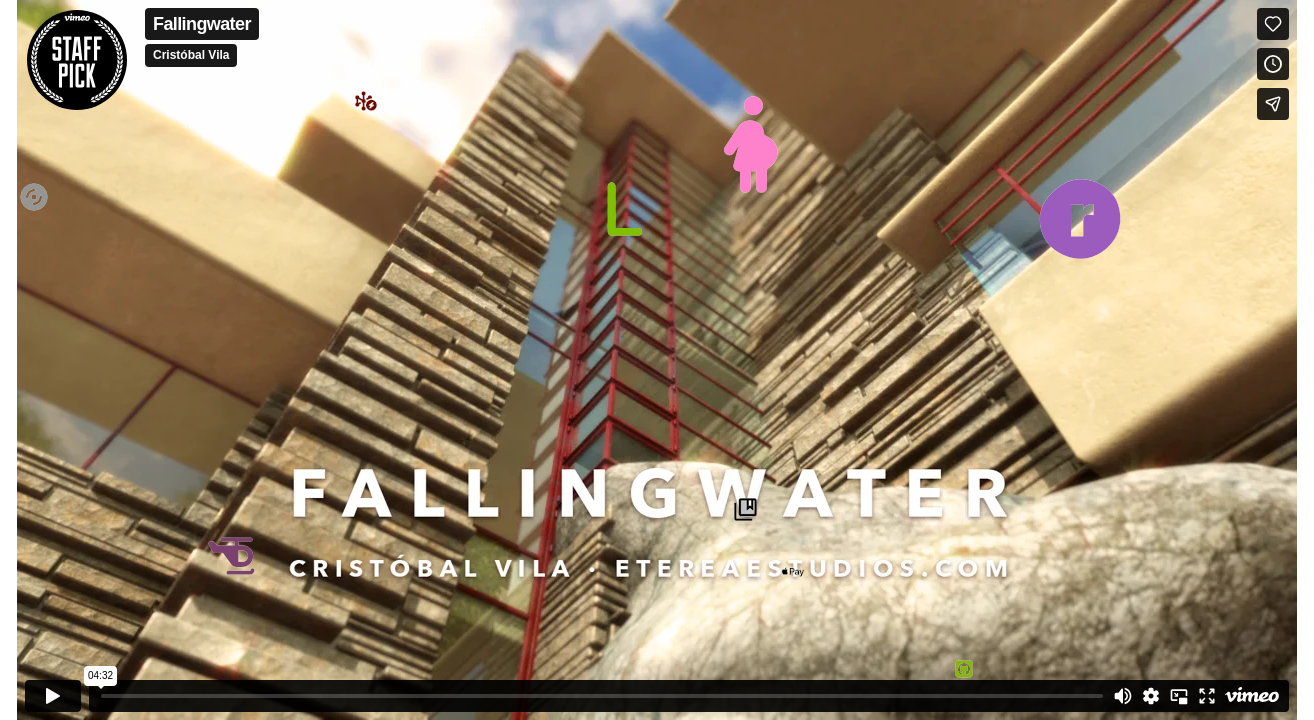 Image resolution: width=1314 pixels, height=720 pixels. I want to click on play or access music library, so click(34, 197).